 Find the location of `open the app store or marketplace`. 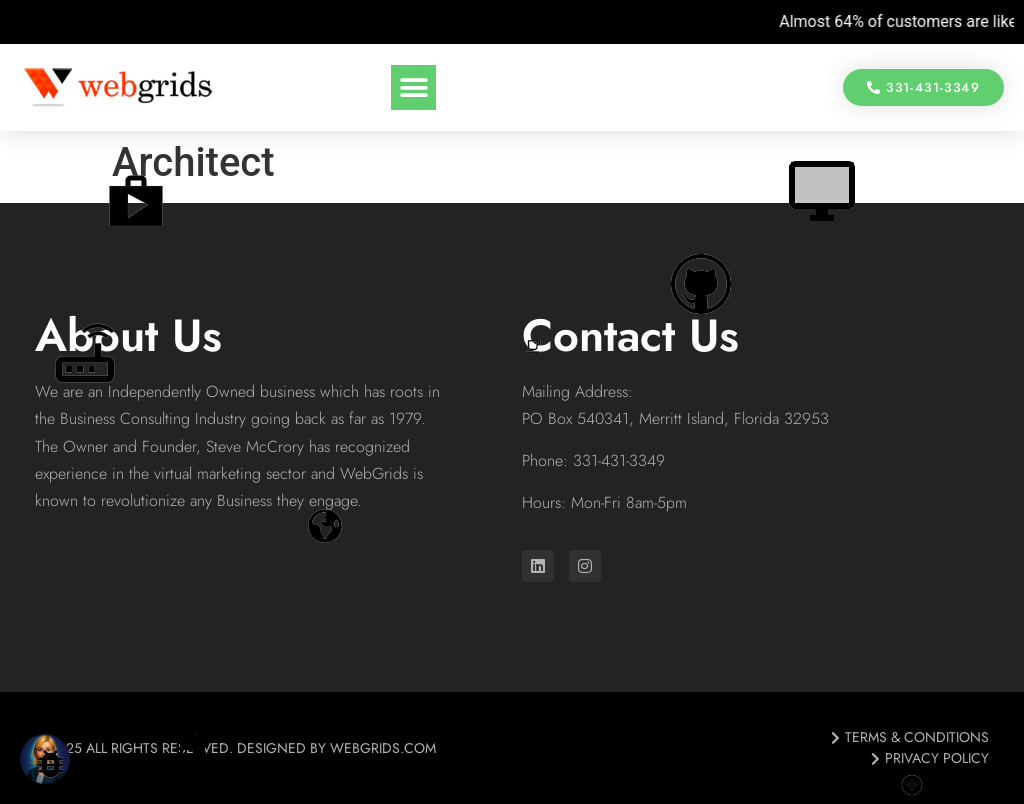

open the app store or marketplace is located at coordinates (136, 202).